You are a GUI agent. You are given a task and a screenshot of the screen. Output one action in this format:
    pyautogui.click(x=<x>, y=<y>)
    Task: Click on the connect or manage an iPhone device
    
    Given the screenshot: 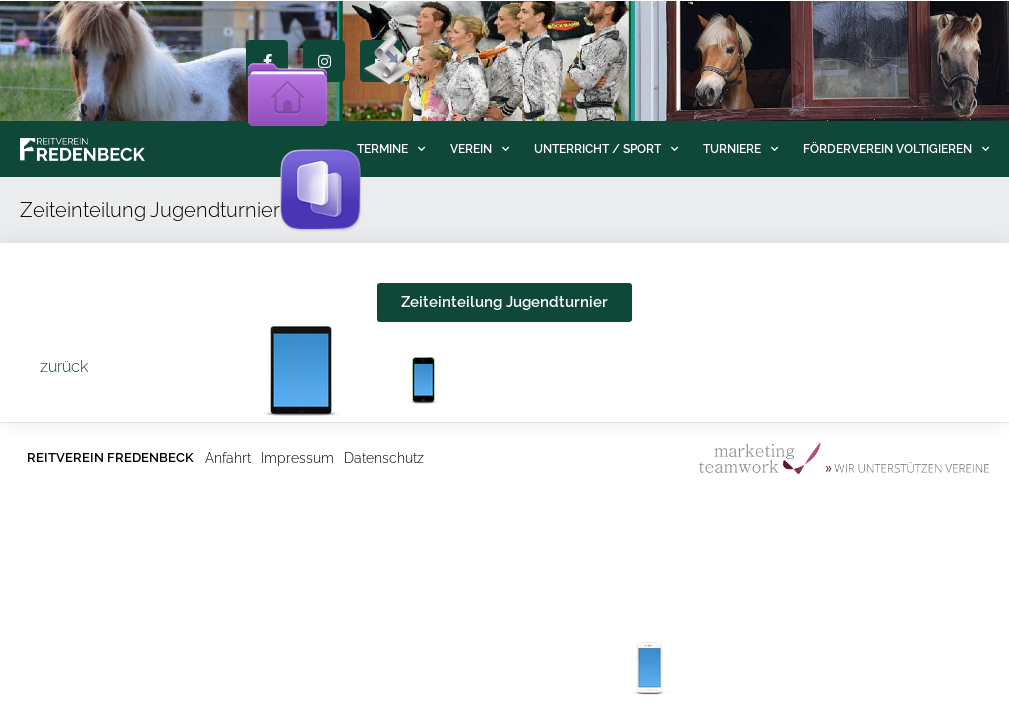 What is the action you would take?
    pyautogui.click(x=649, y=668)
    